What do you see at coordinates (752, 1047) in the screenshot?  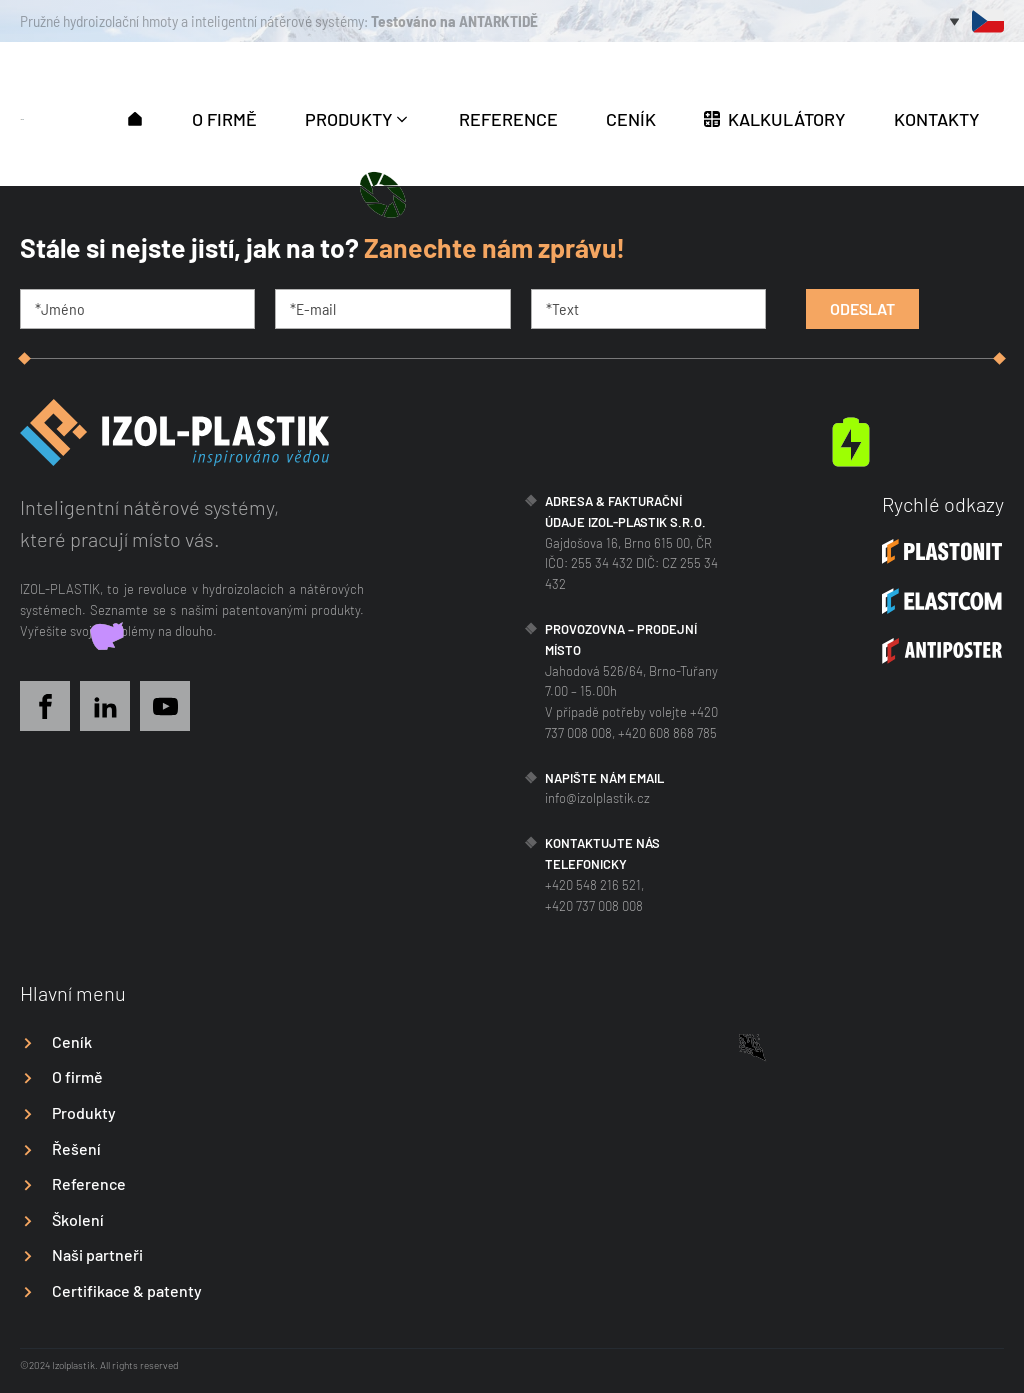 I see `select ice spear ability or spell` at bounding box center [752, 1047].